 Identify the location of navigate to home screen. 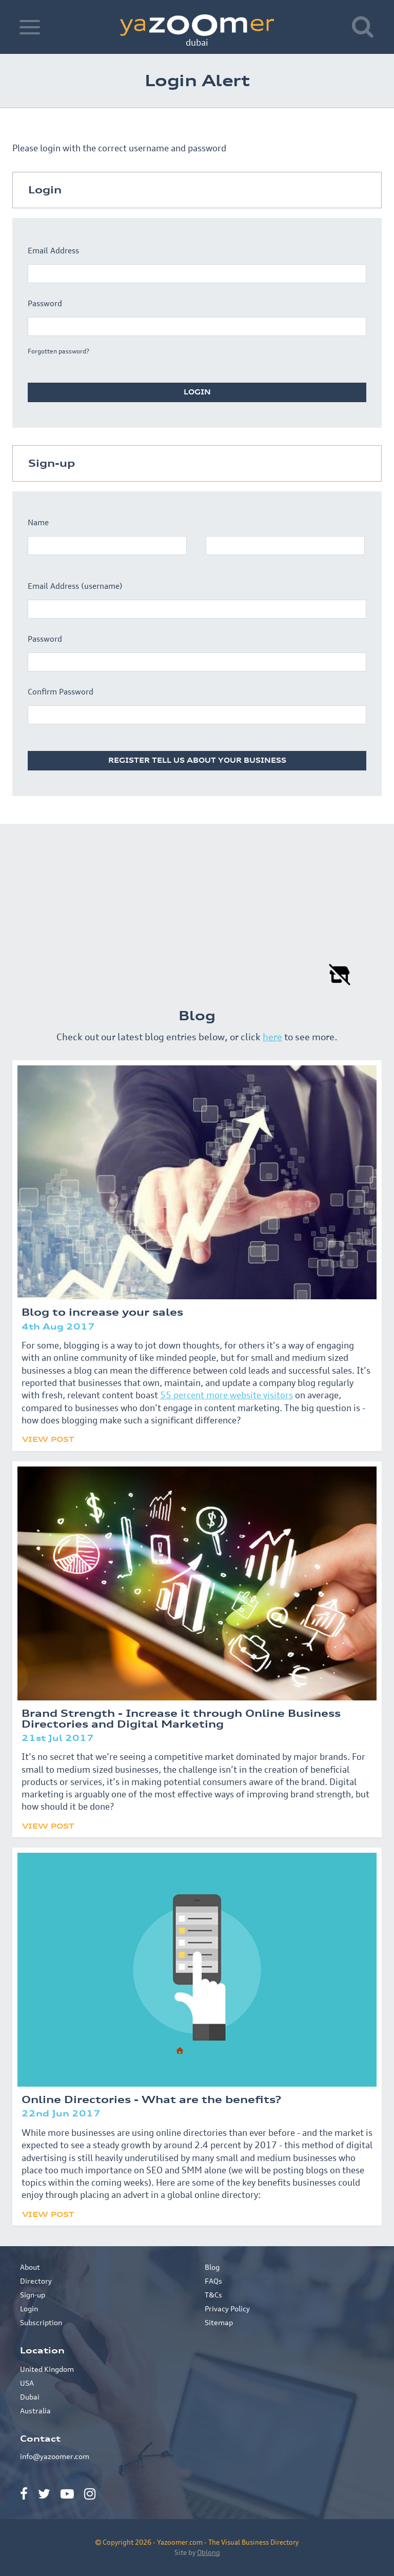
(180, 2050).